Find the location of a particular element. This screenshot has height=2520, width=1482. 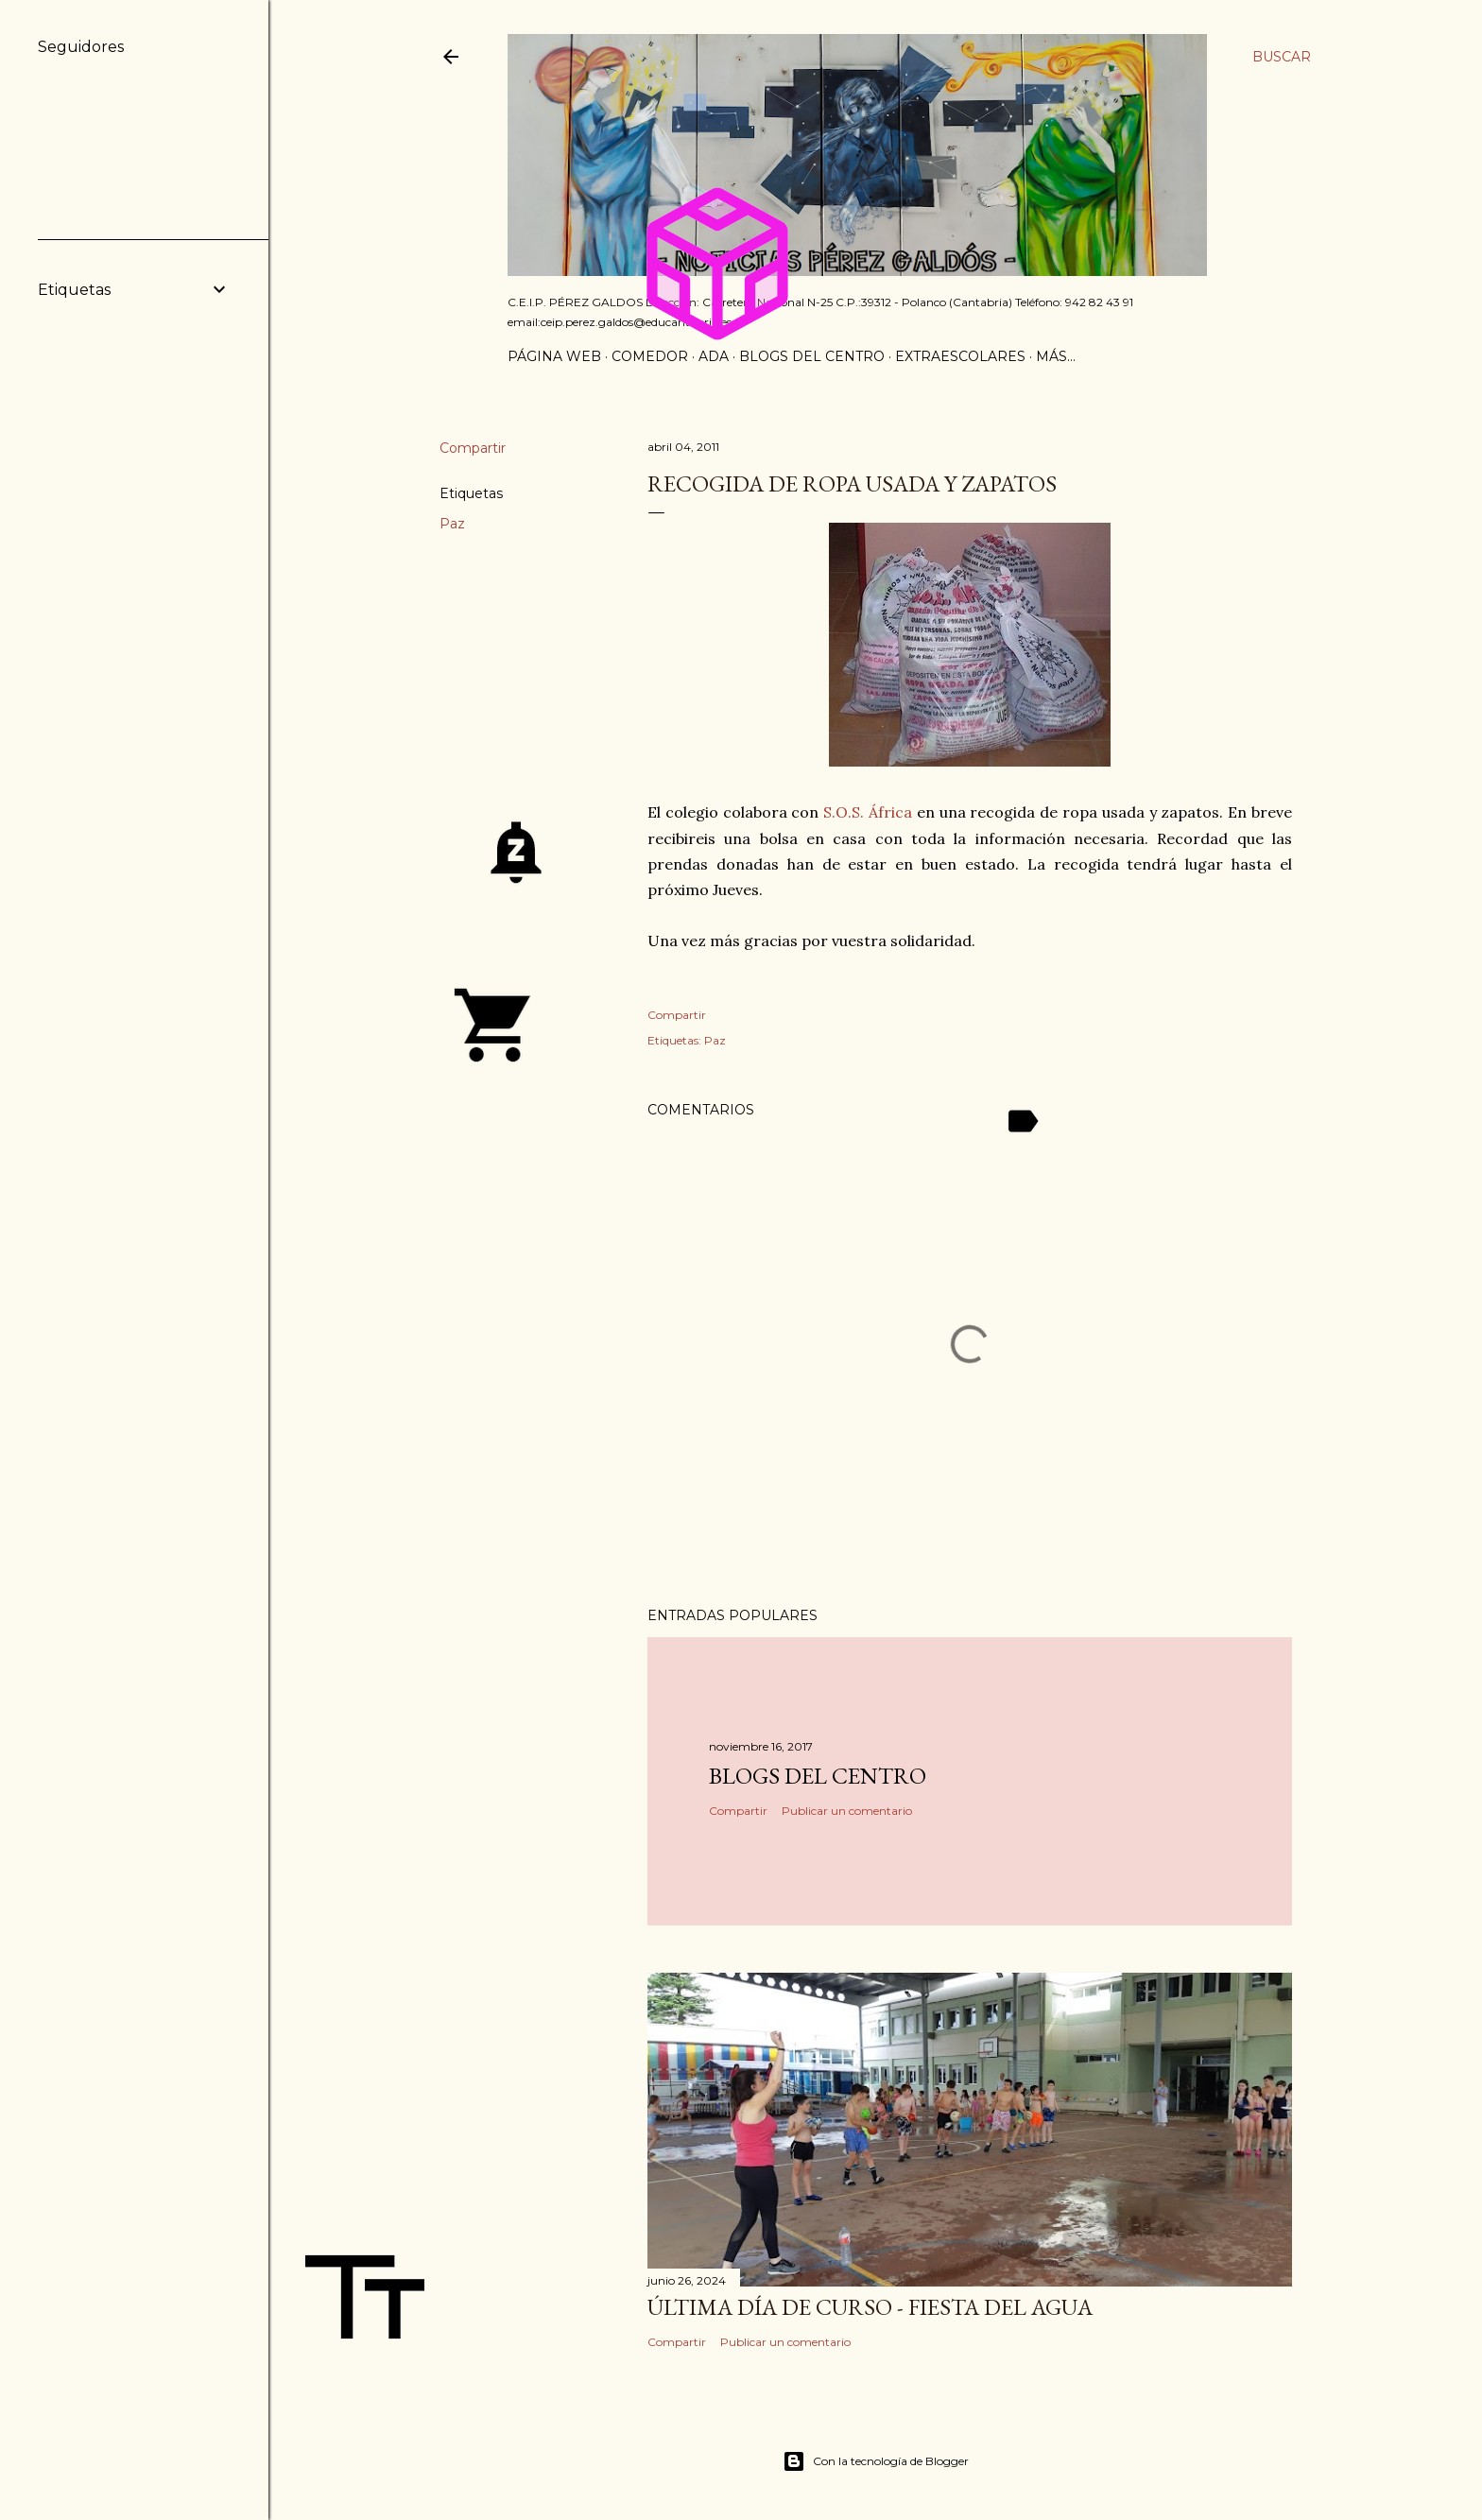

notifications are currently paused or snoozed is located at coordinates (516, 852).